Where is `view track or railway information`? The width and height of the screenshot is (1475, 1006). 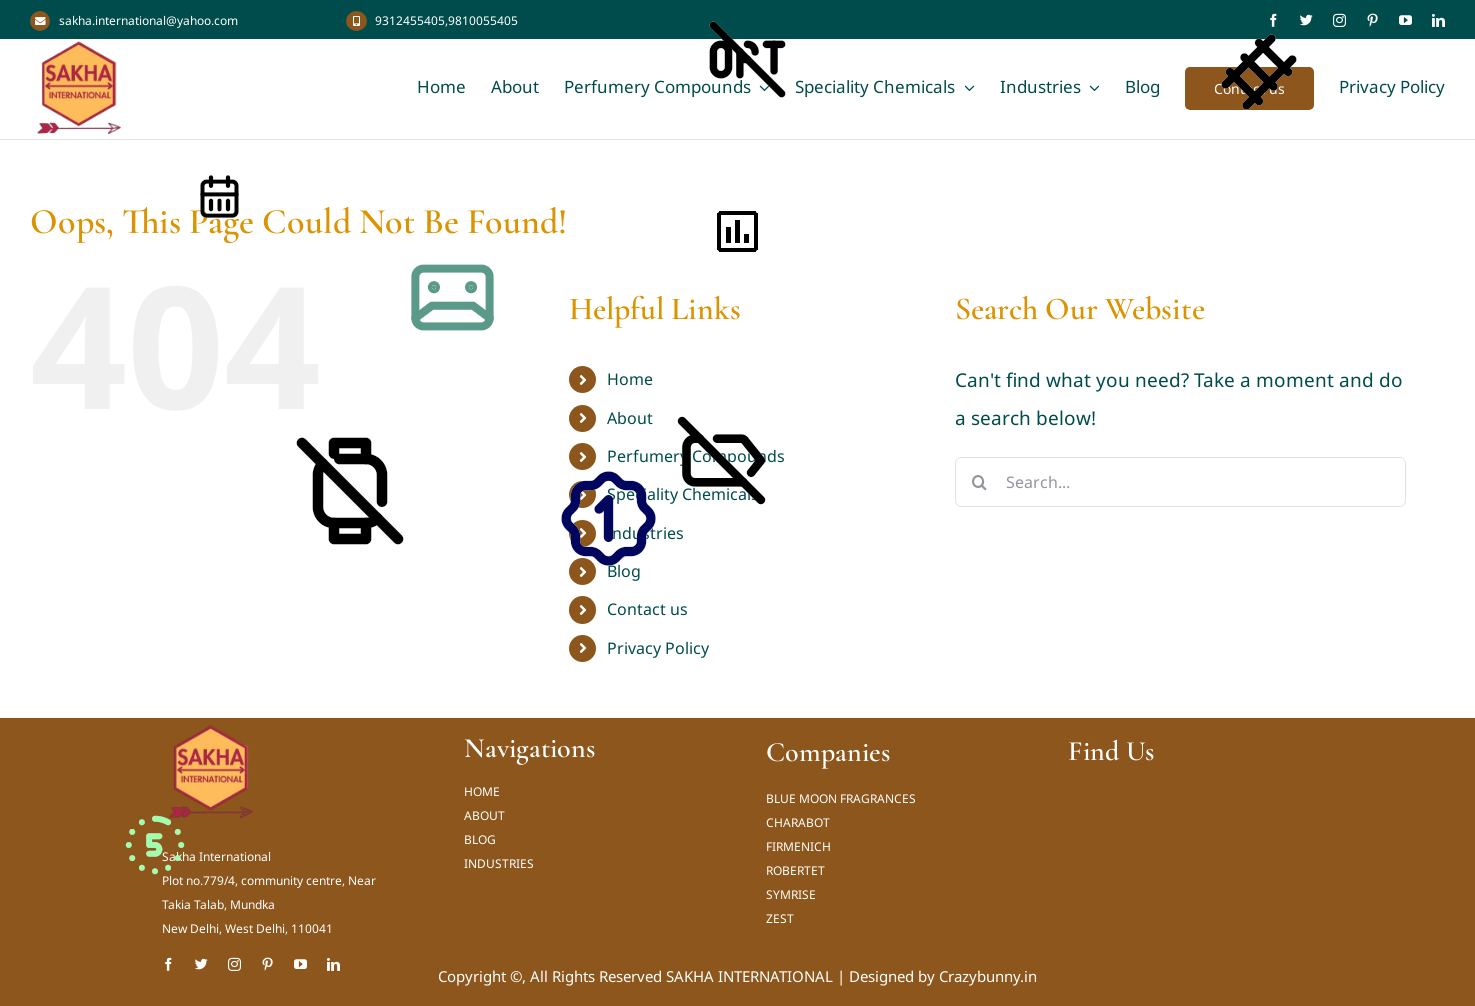
view track or railway information is located at coordinates (1259, 72).